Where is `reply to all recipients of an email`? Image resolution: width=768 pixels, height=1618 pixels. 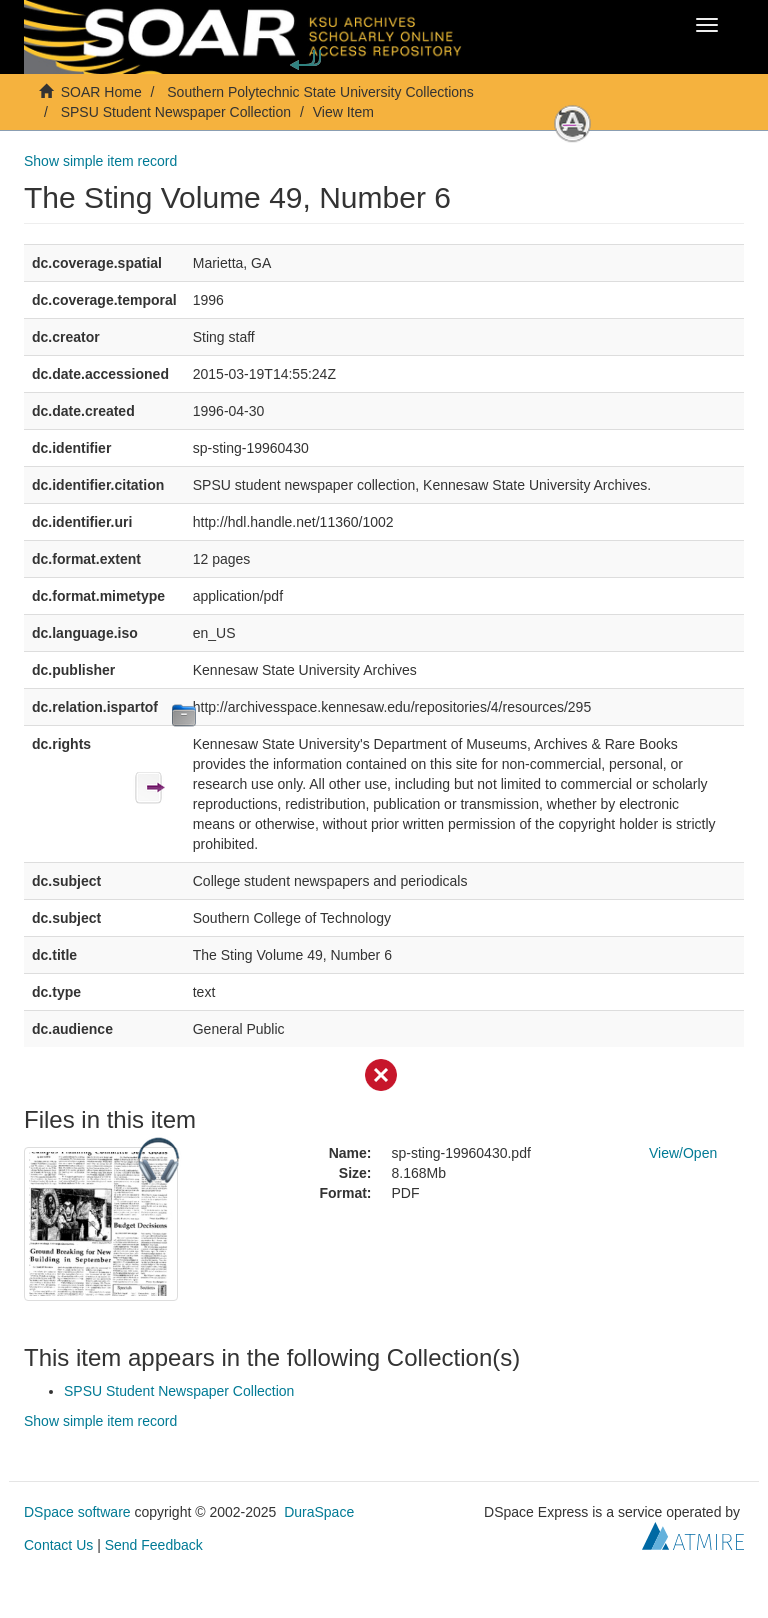 reply to all recipients of an email is located at coordinates (305, 58).